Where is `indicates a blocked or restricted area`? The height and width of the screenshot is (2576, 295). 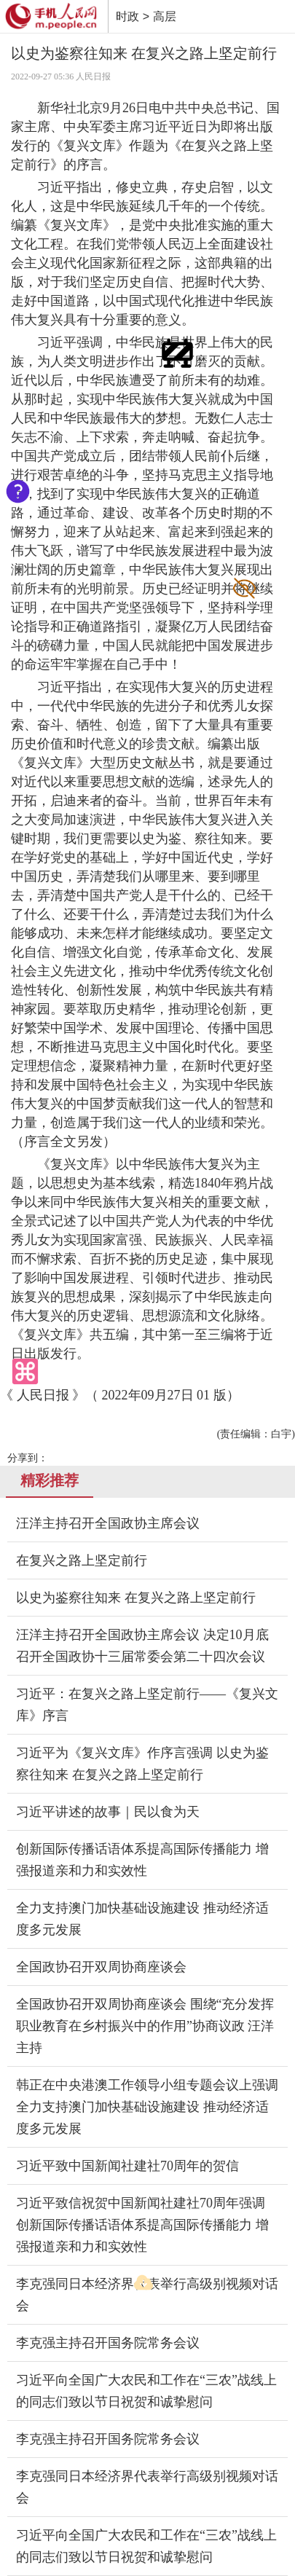
indicates a blocked or restricted area is located at coordinates (177, 352).